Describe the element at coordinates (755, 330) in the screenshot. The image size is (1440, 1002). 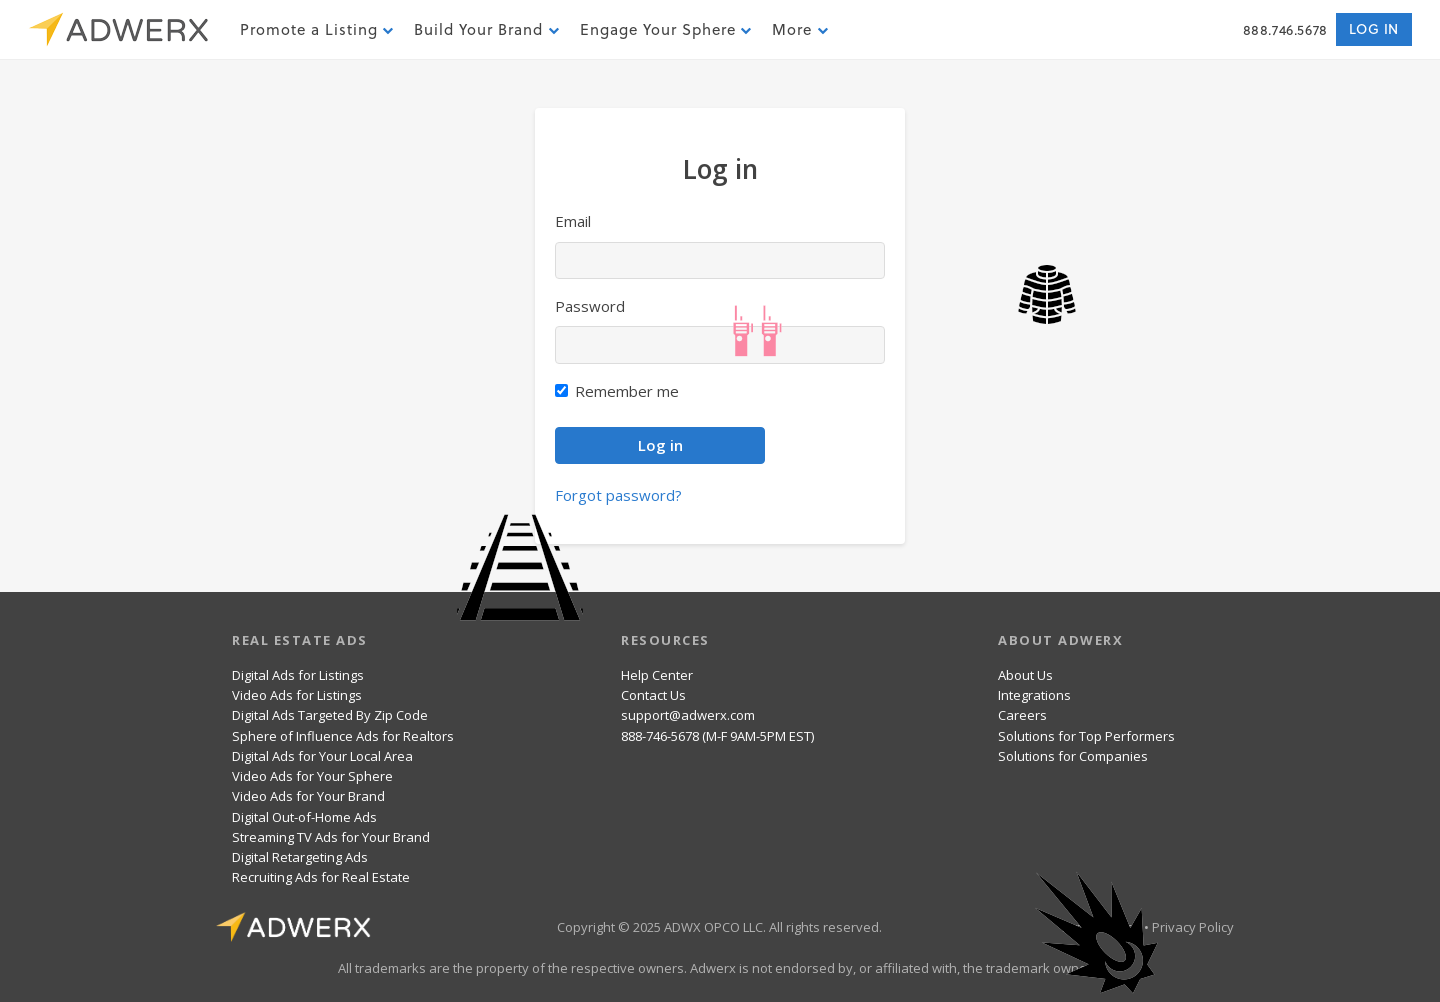
I see `access push-to-talk or voice communication` at that location.